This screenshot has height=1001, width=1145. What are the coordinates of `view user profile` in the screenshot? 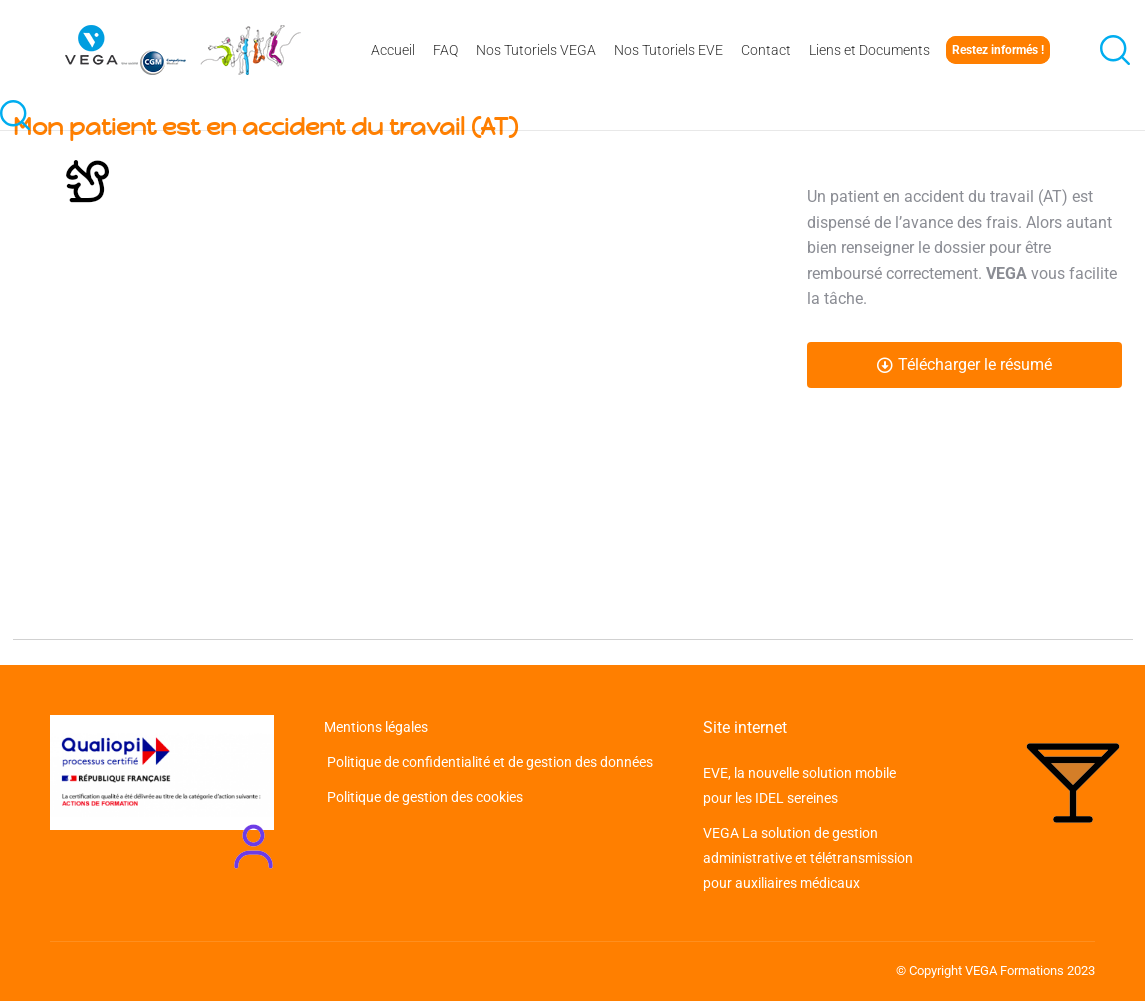 It's located at (253, 846).